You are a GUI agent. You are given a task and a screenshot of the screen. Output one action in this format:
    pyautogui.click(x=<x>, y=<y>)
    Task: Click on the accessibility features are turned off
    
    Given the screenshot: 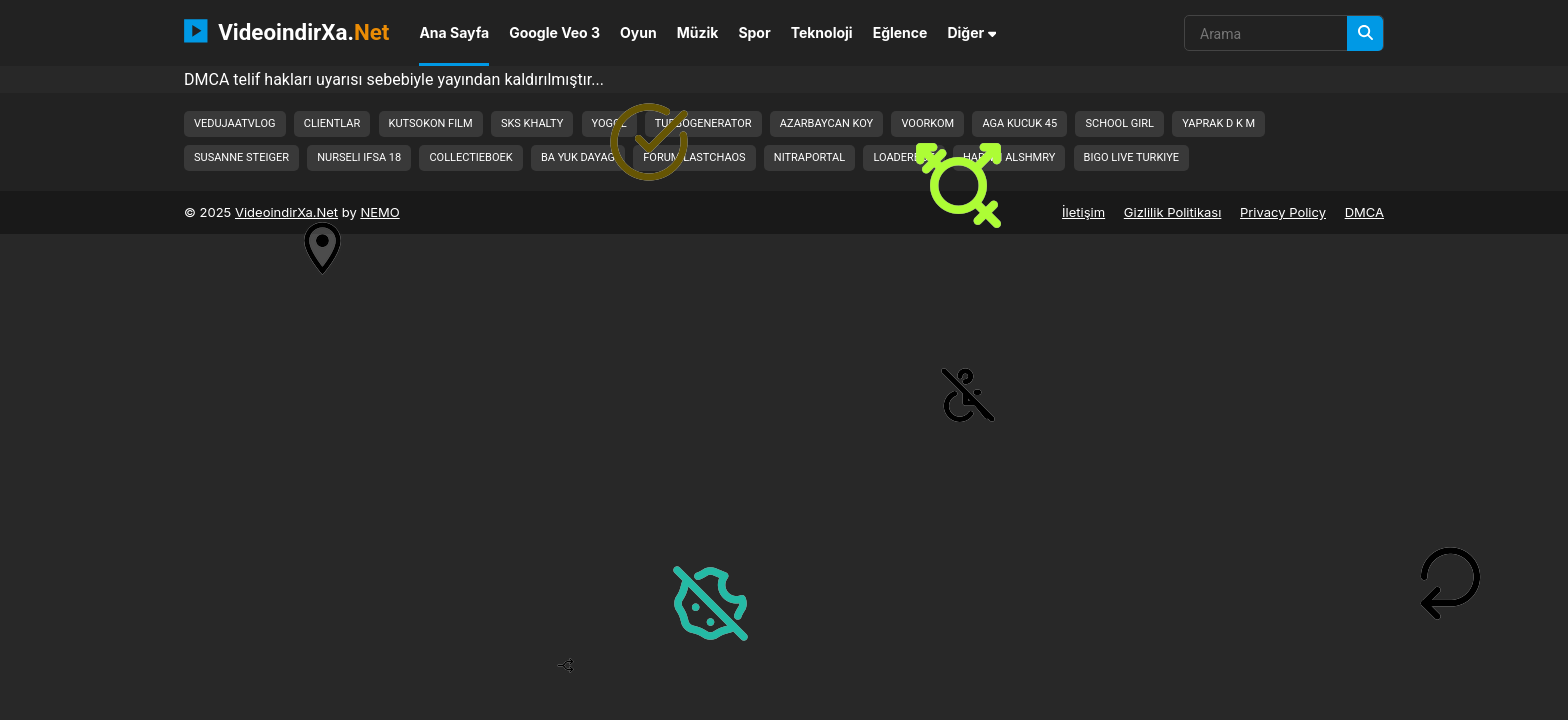 What is the action you would take?
    pyautogui.click(x=968, y=395)
    